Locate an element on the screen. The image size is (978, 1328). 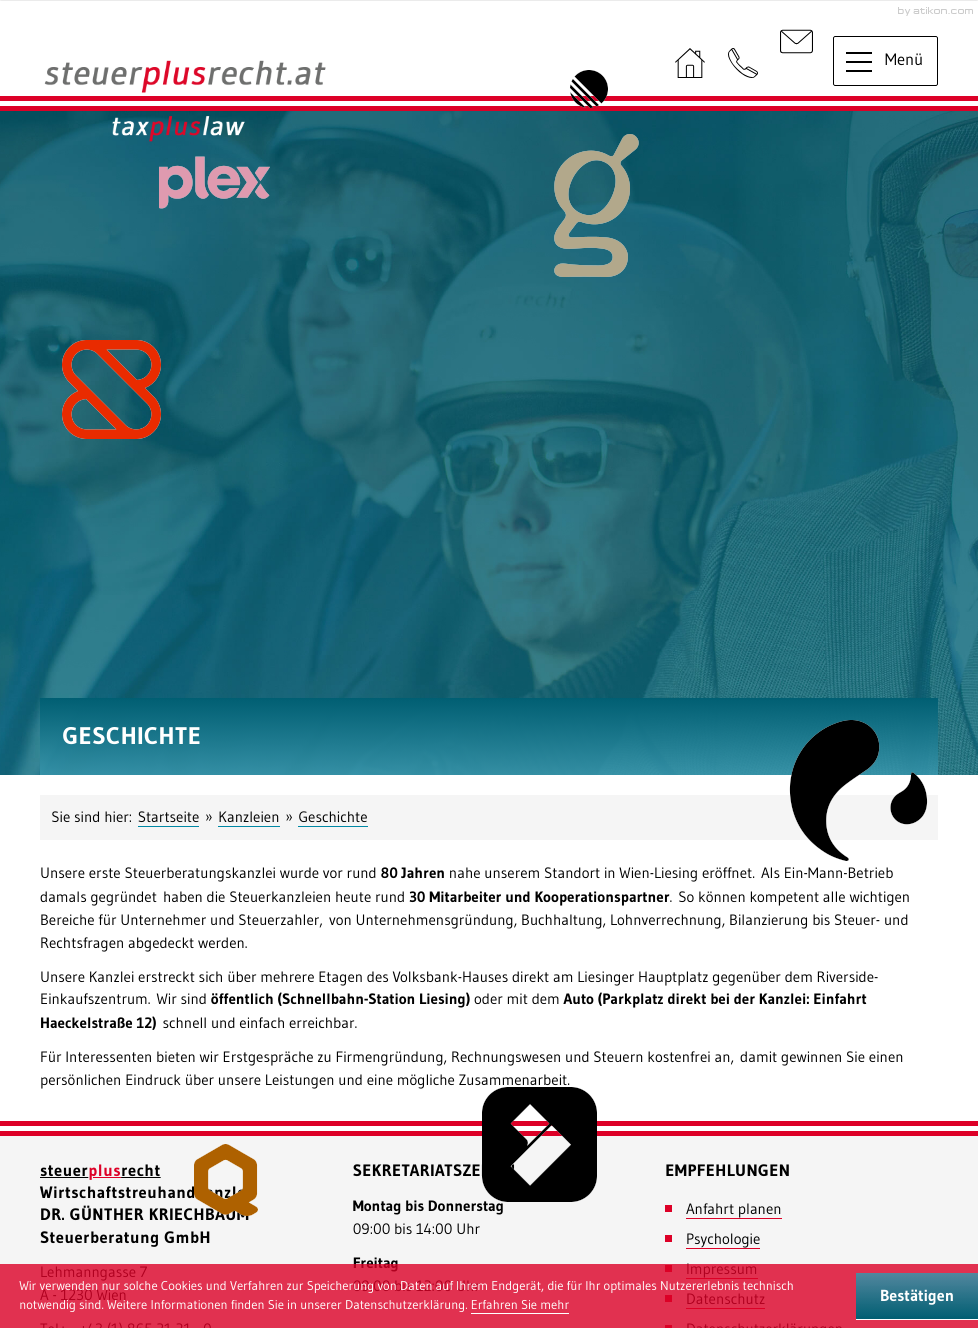
open Linear project management app is located at coordinates (589, 89).